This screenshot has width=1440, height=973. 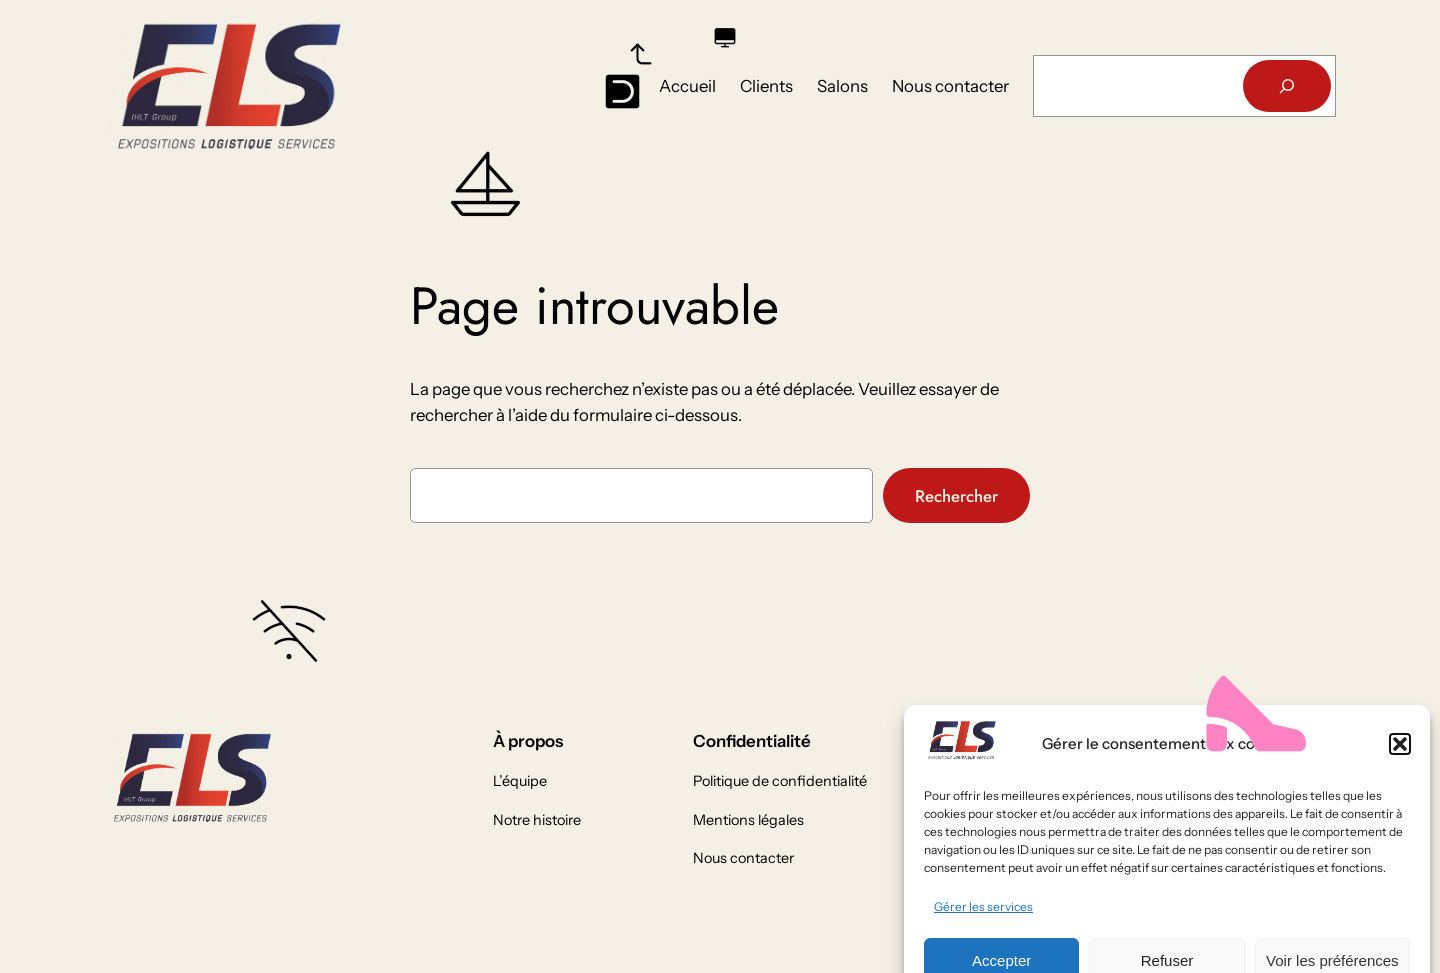 I want to click on switch to desktop view, so click(x=725, y=37).